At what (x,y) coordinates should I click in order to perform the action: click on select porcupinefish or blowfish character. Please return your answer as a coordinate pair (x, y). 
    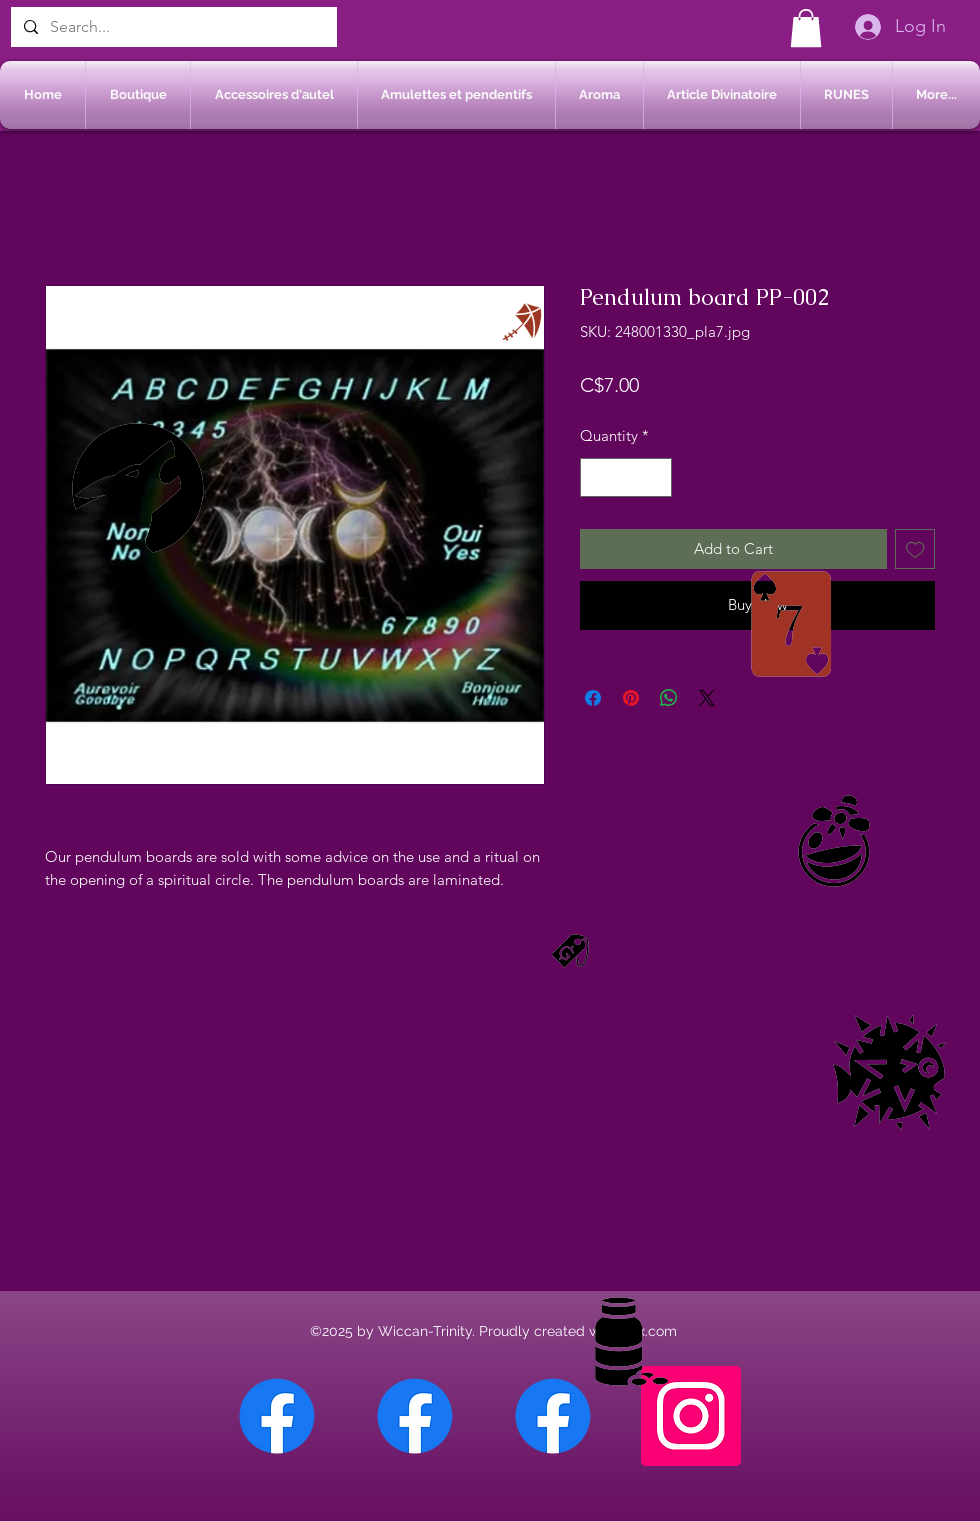
    Looking at the image, I should click on (889, 1072).